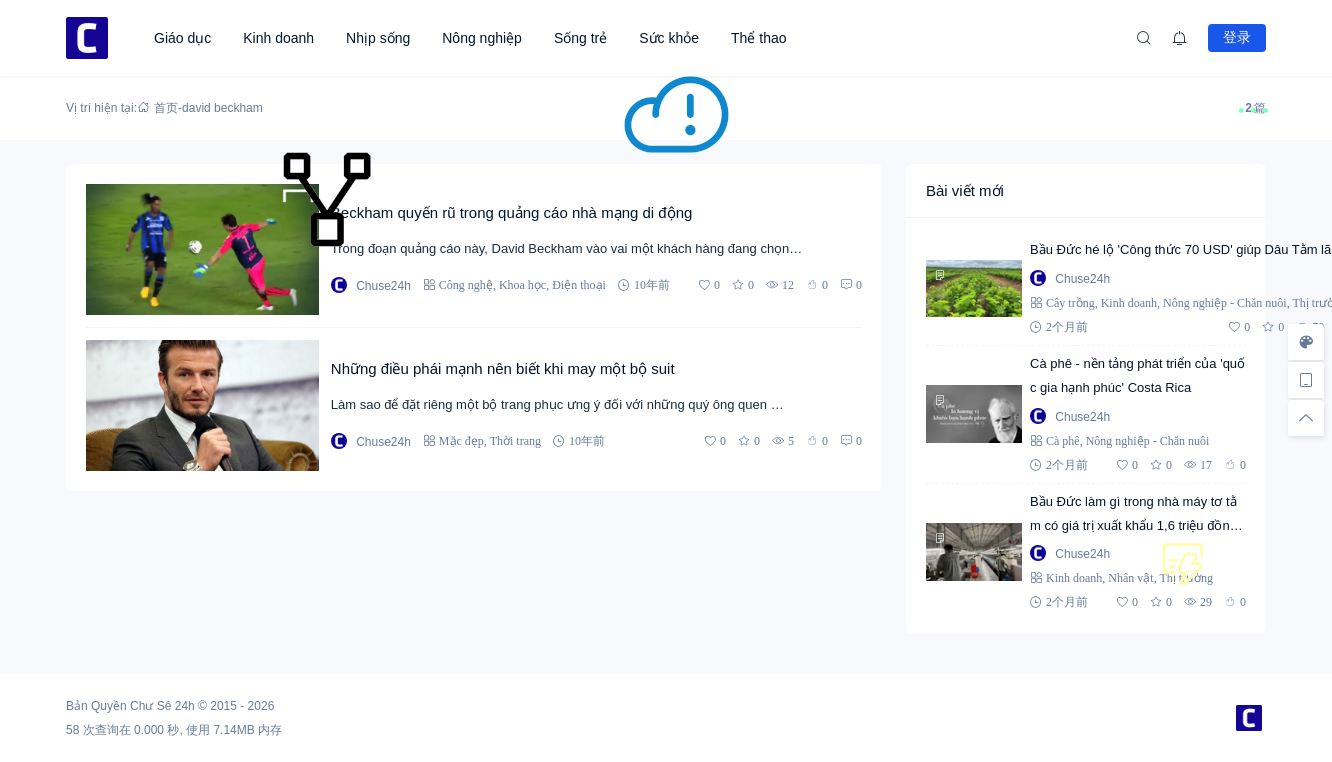 The image size is (1332, 762). What do you see at coordinates (330, 199) in the screenshot?
I see `view parent classes or supertypes in code hierarchy` at bounding box center [330, 199].